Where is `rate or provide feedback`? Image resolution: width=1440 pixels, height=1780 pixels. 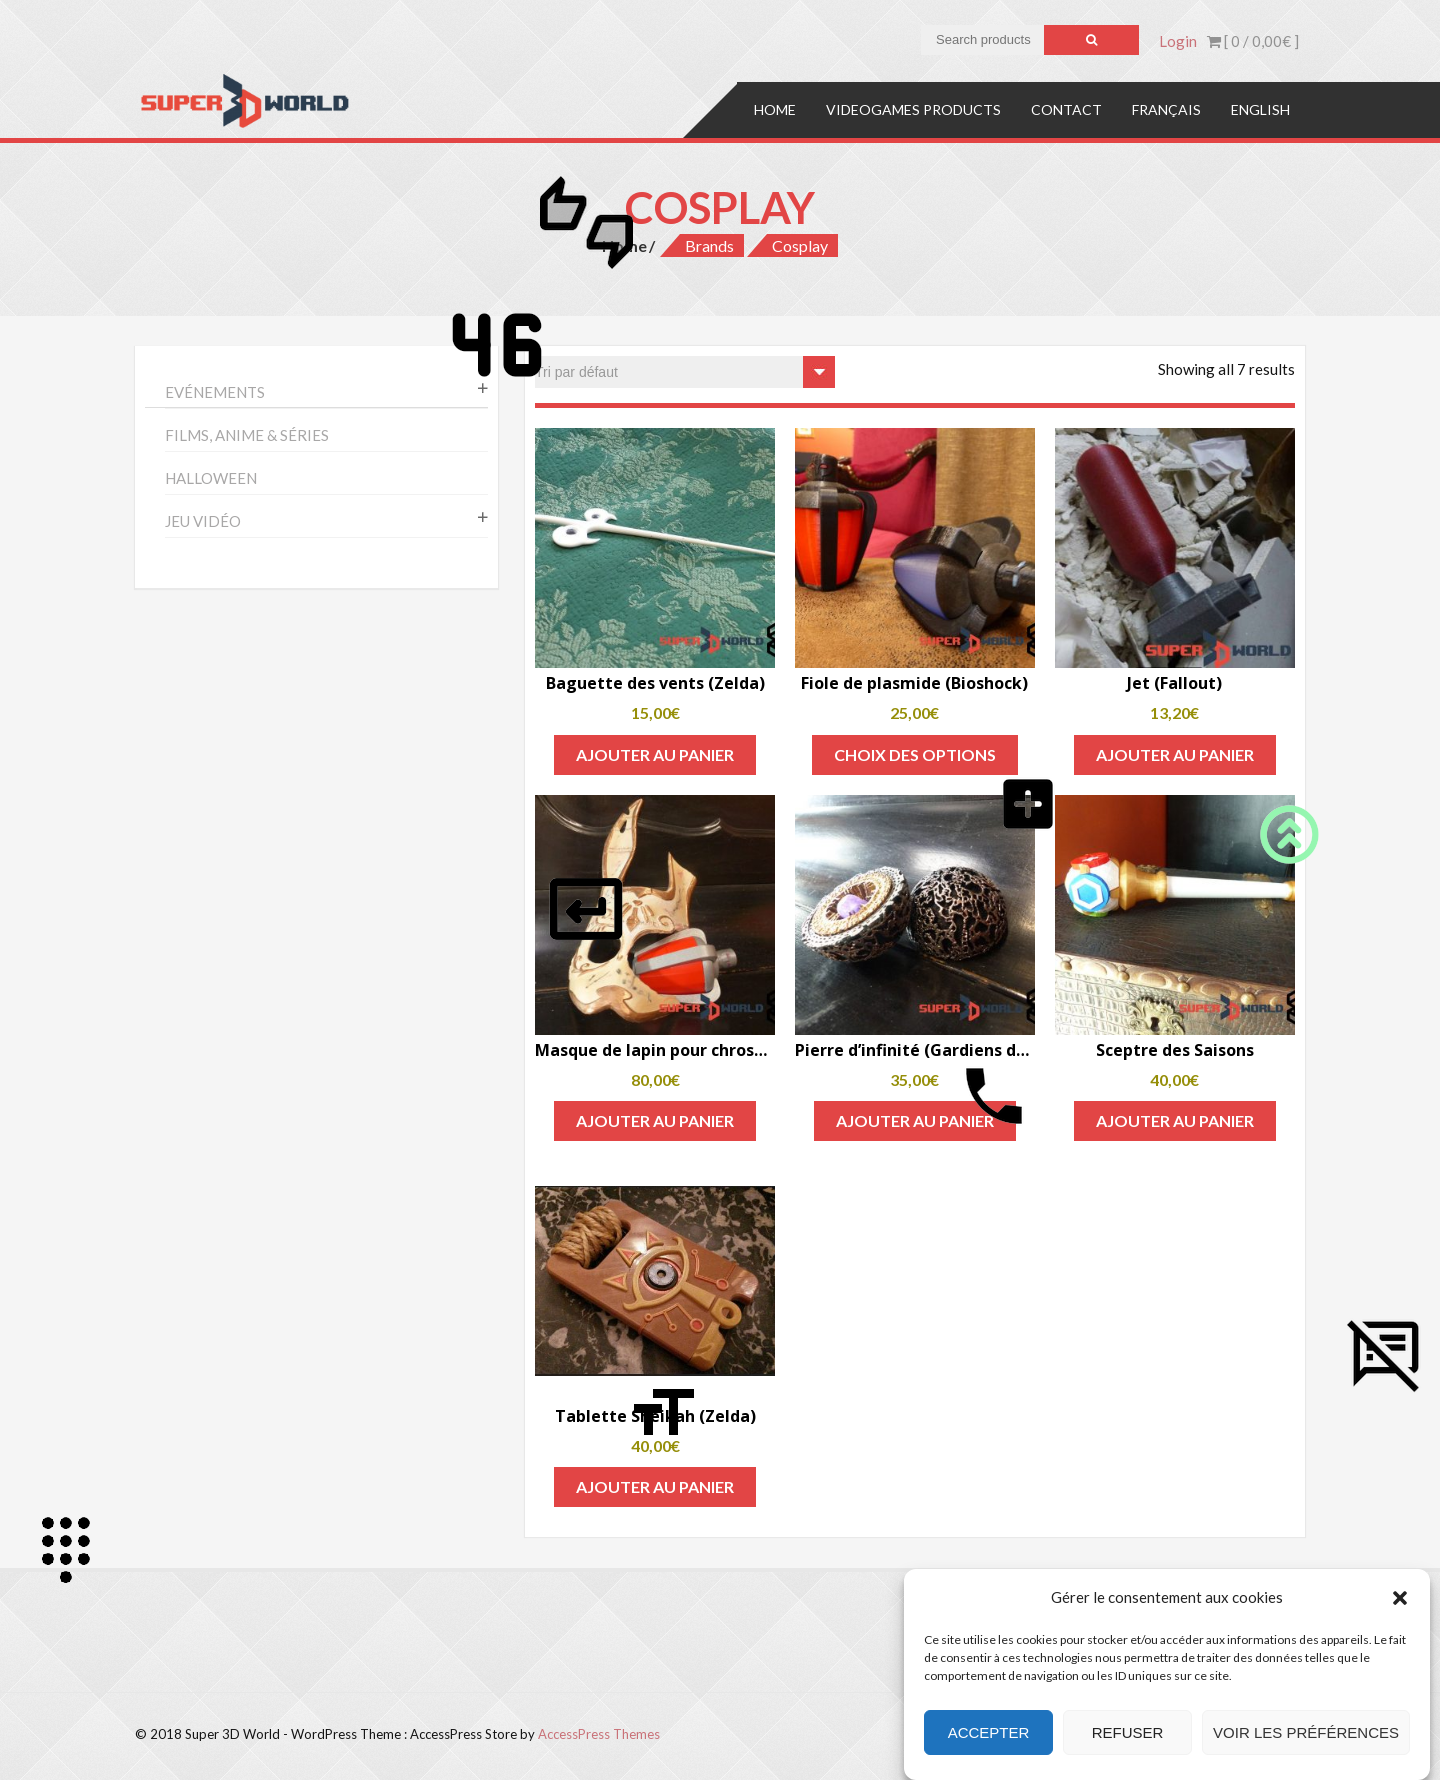
rate or provide feedback is located at coordinates (586, 222).